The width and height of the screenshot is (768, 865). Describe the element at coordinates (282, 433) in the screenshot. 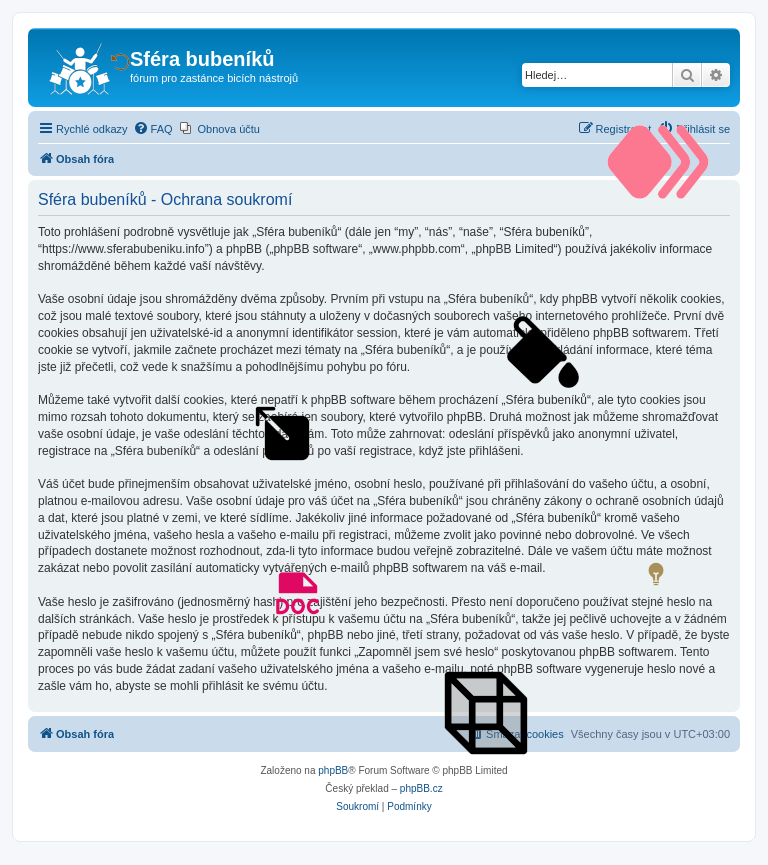

I see `open link in new window` at that location.